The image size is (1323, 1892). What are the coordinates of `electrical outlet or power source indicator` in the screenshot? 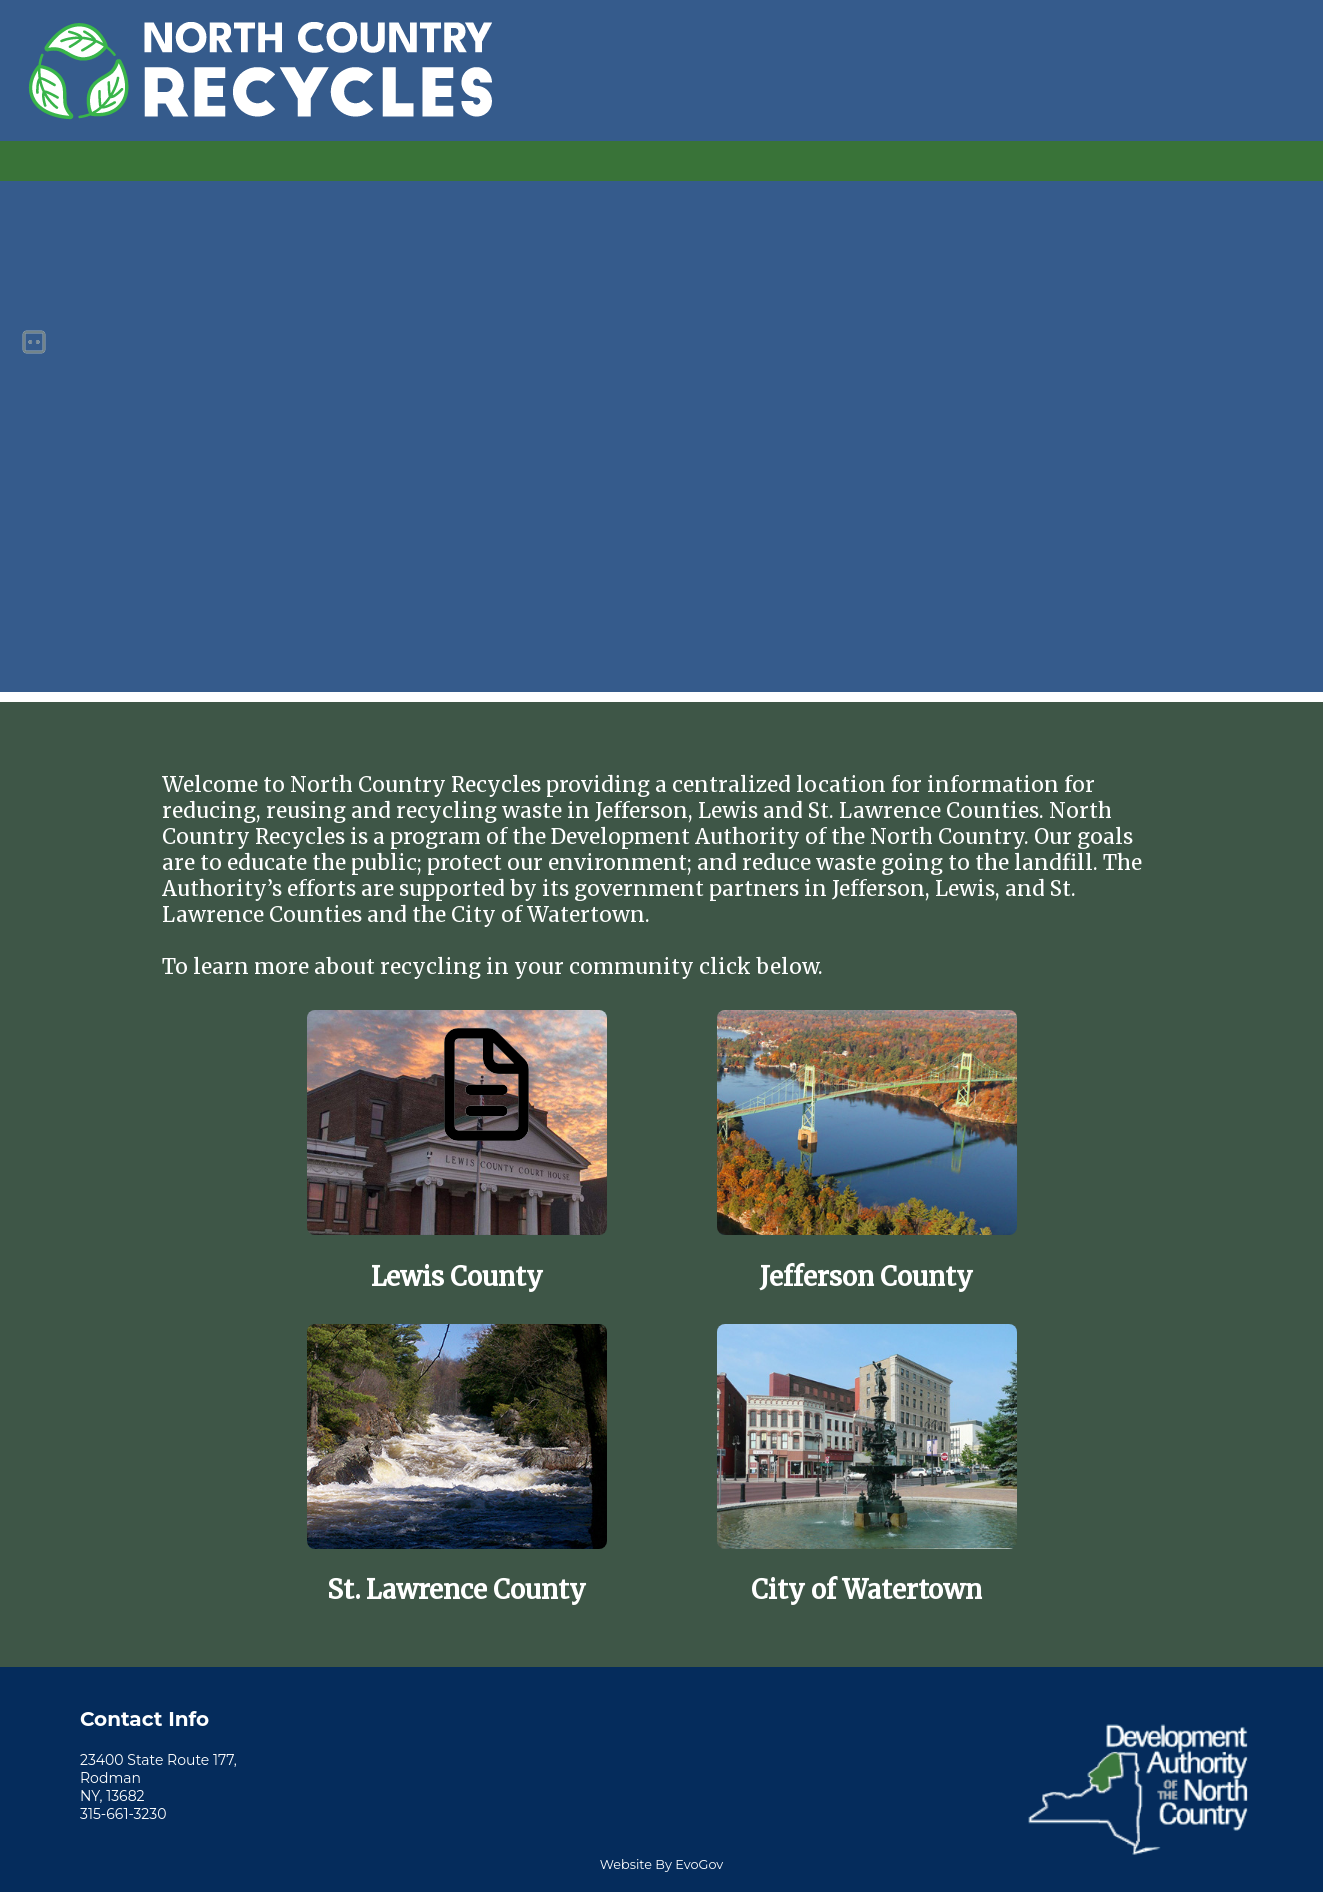 It's located at (34, 342).